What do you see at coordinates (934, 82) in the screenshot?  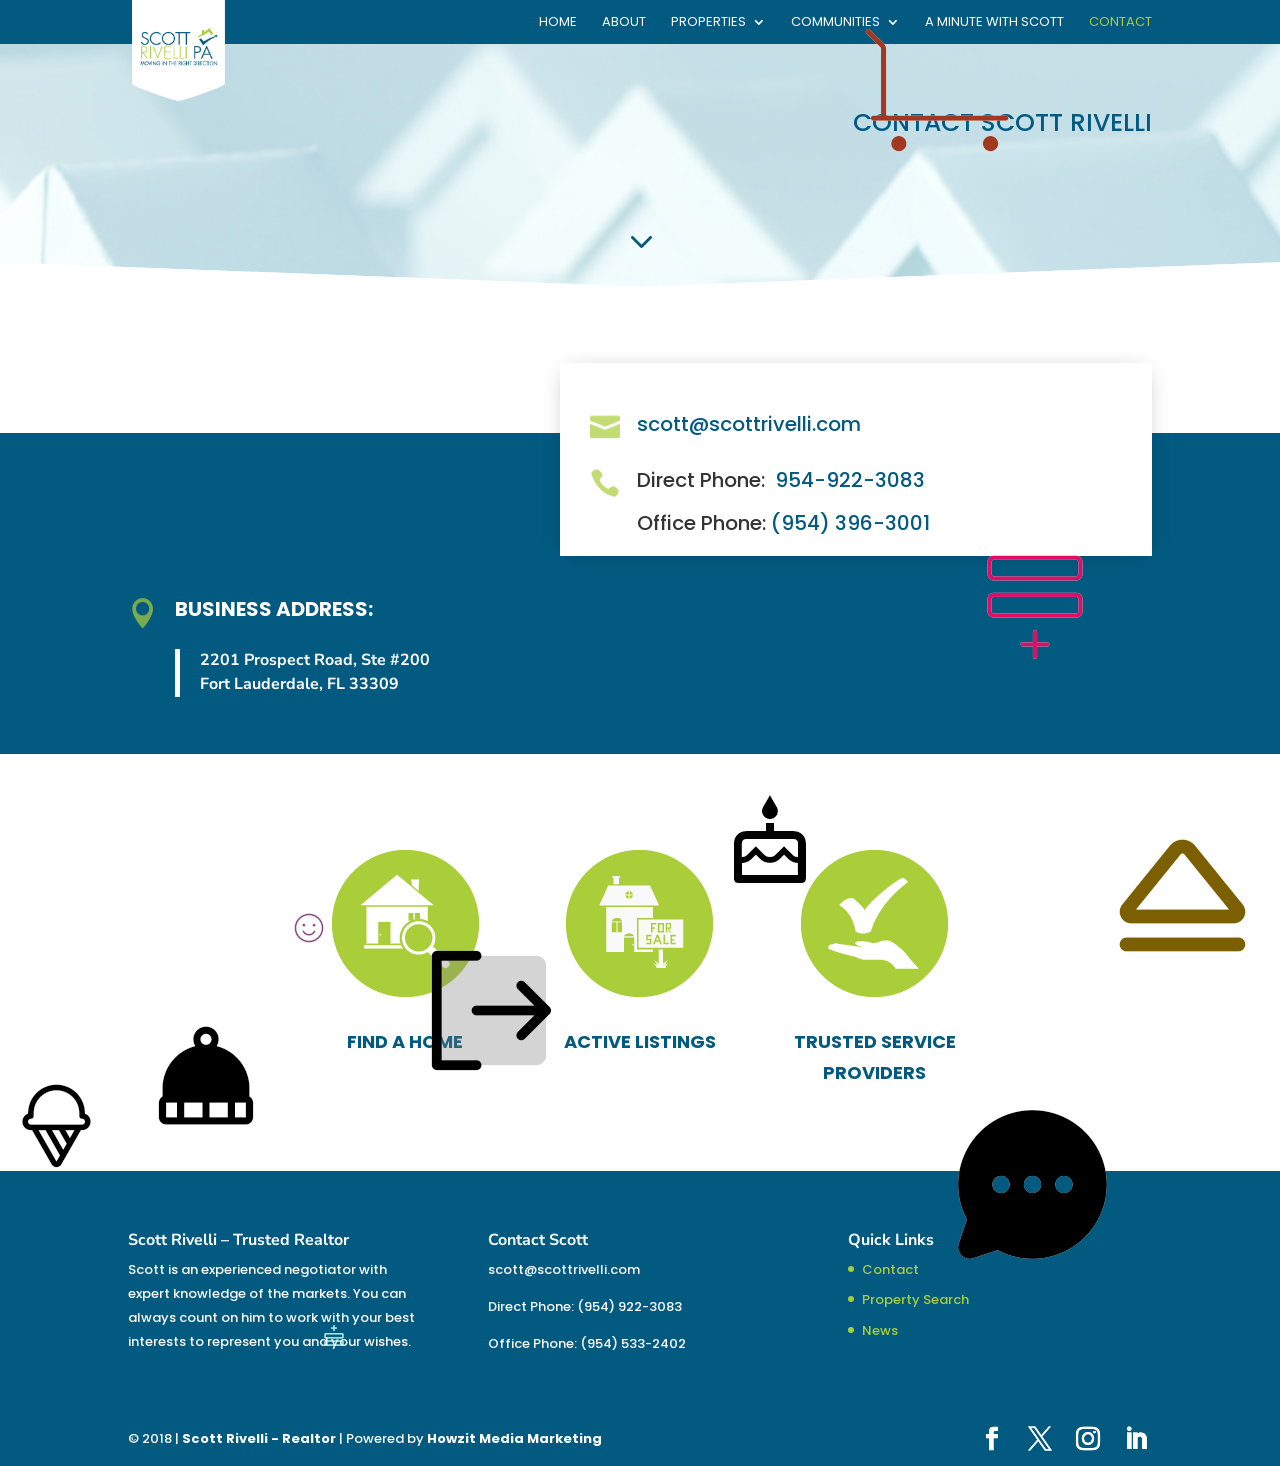 I see `view shopping cart` at bounding box center [934, 82].